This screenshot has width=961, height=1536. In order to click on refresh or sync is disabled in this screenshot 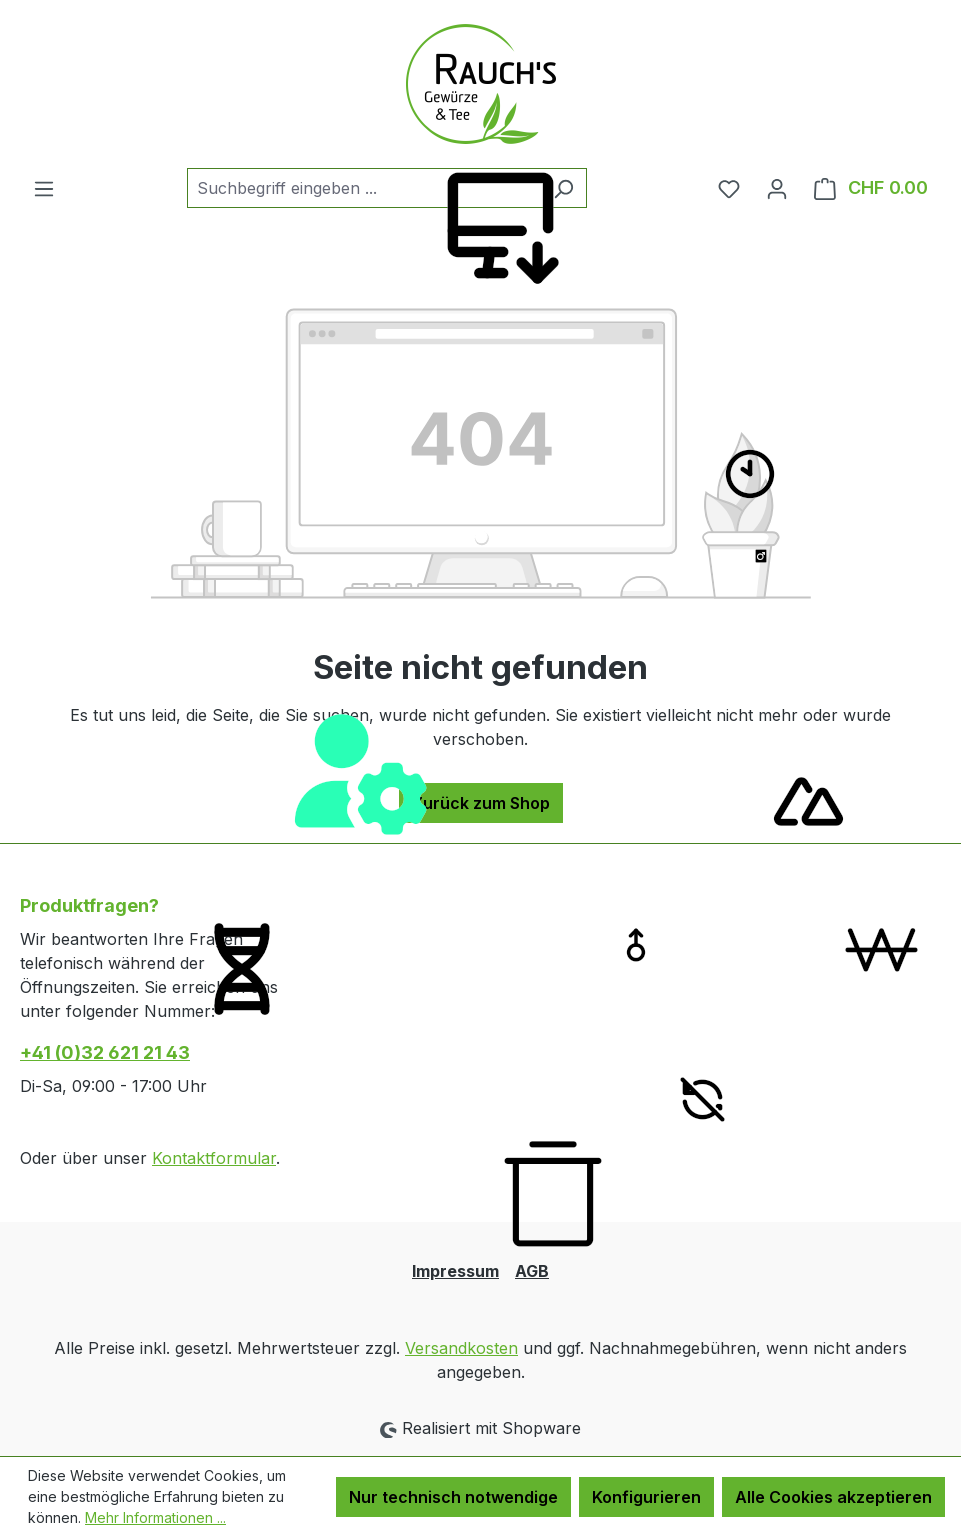, I will do `click(702, 1099)`.